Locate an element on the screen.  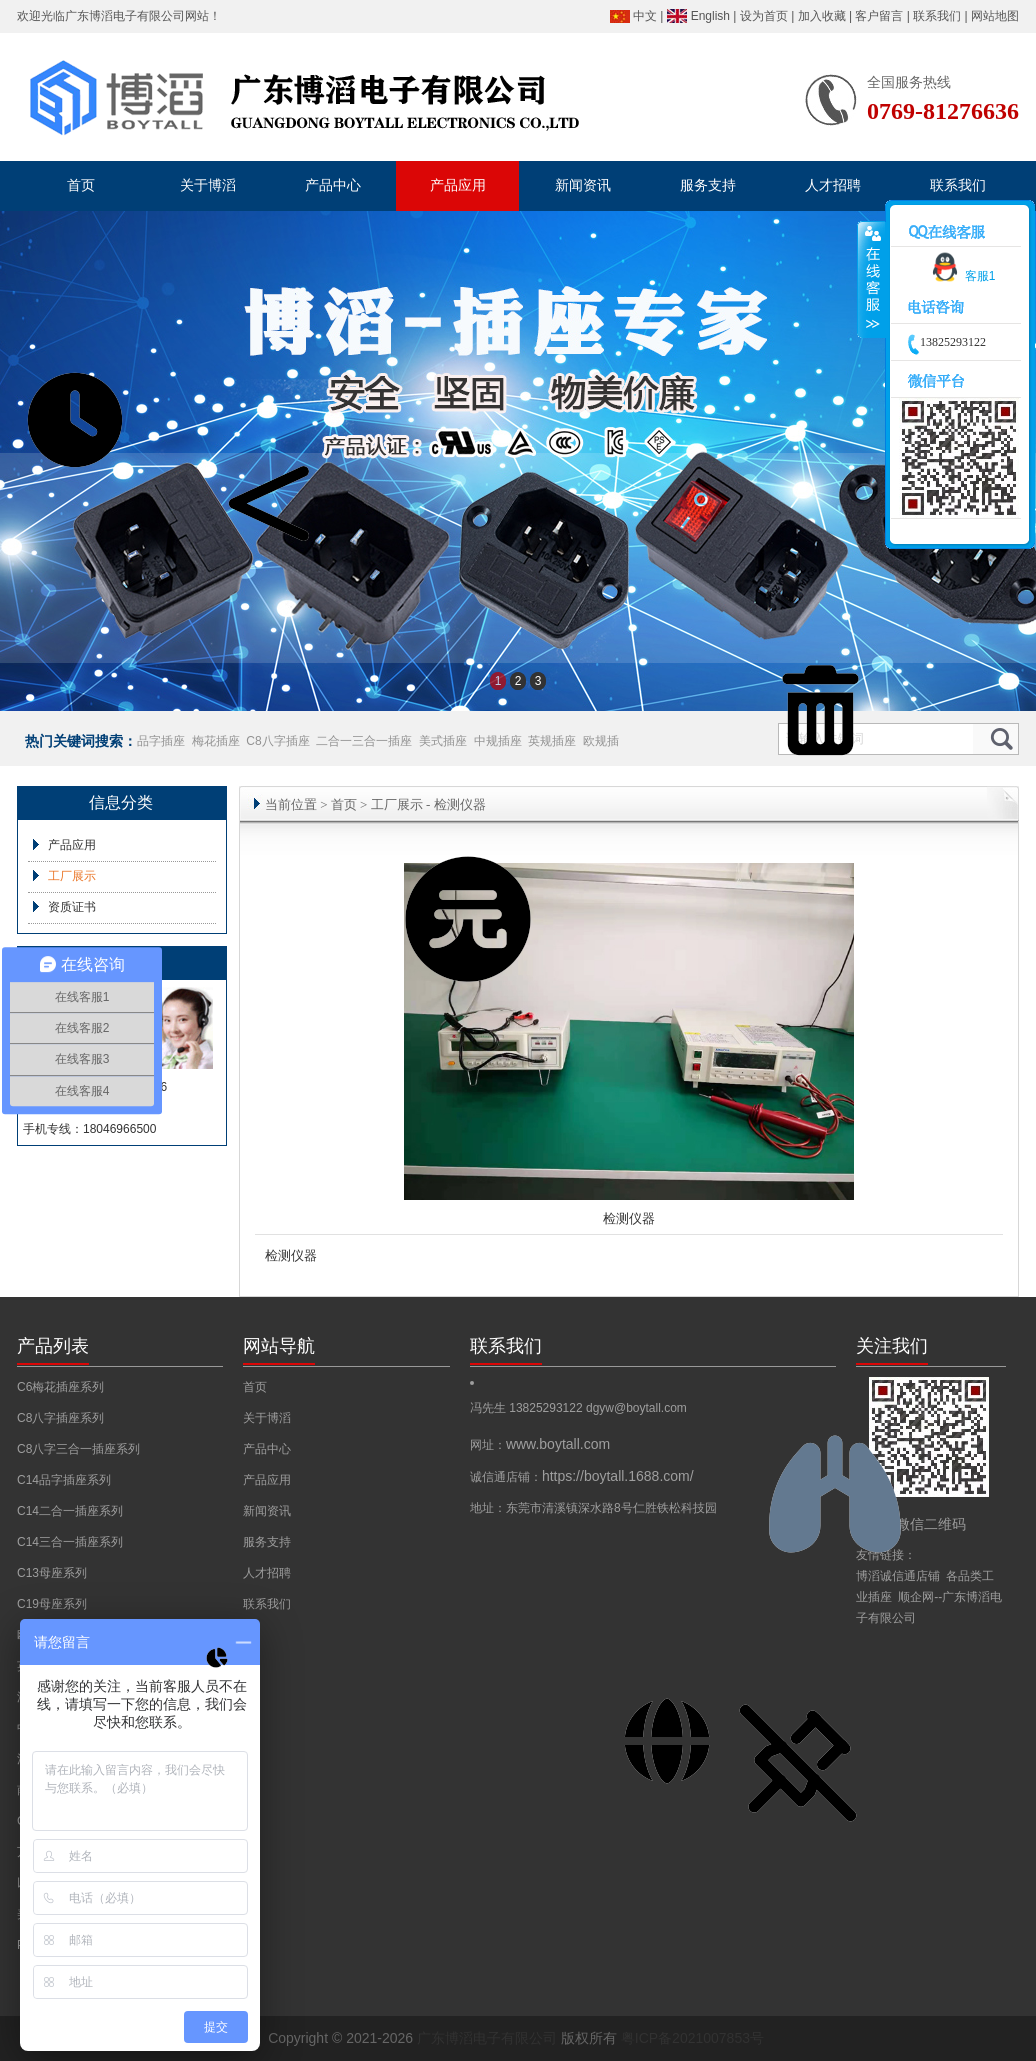
access respiratory health information is located at coordinates (835, 1494).